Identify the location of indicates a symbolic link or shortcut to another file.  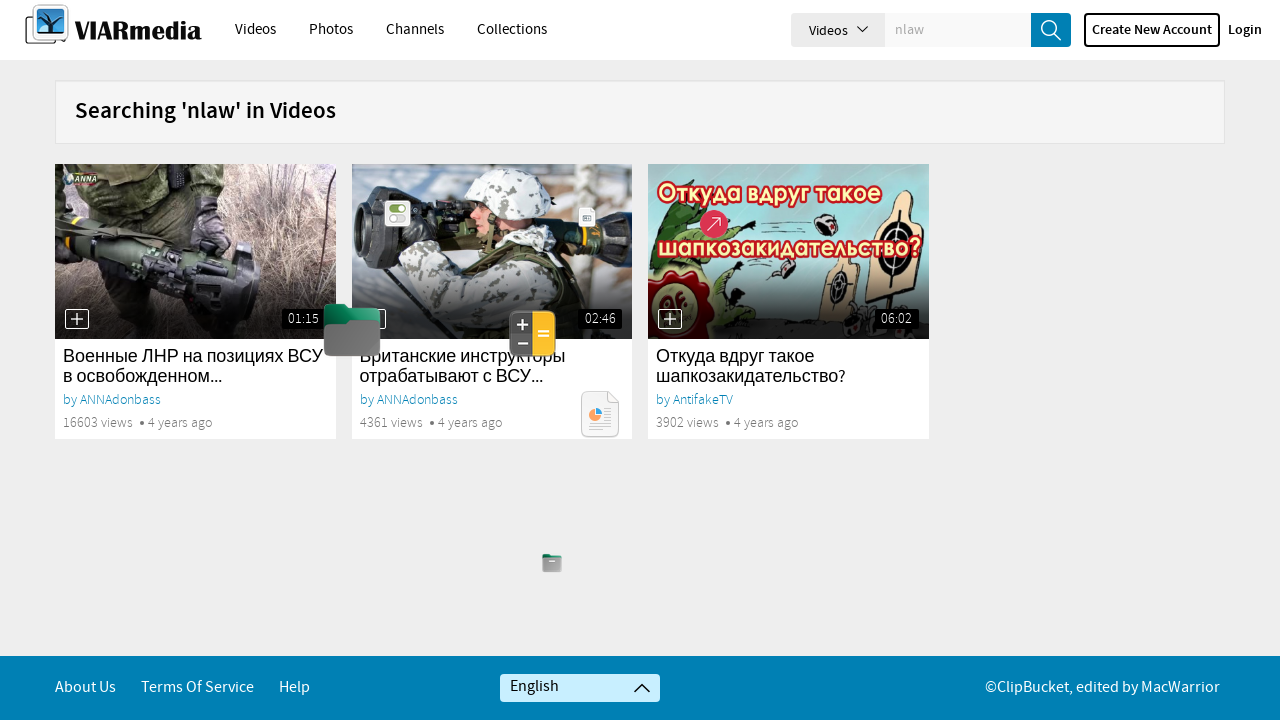
(714, 224).